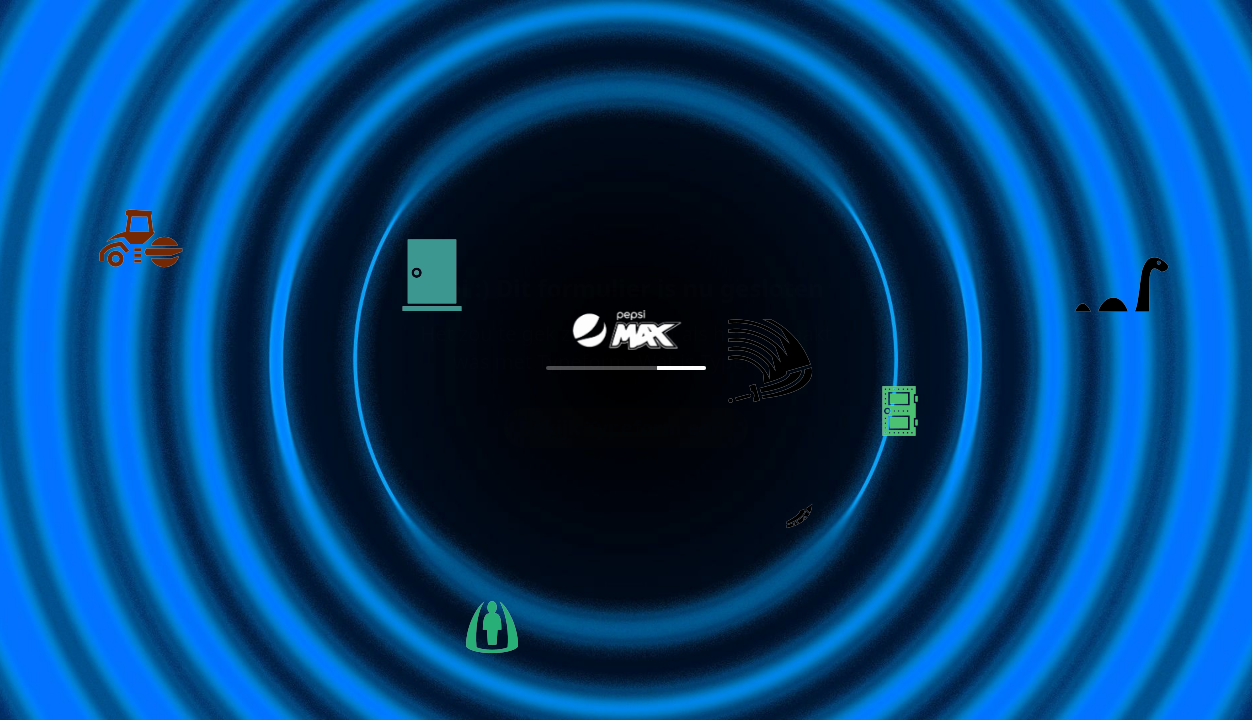  Describe the element at coordinates (1121, 284) in the screenshot. I see `access sea creatures or aquatic animals category` at that location.